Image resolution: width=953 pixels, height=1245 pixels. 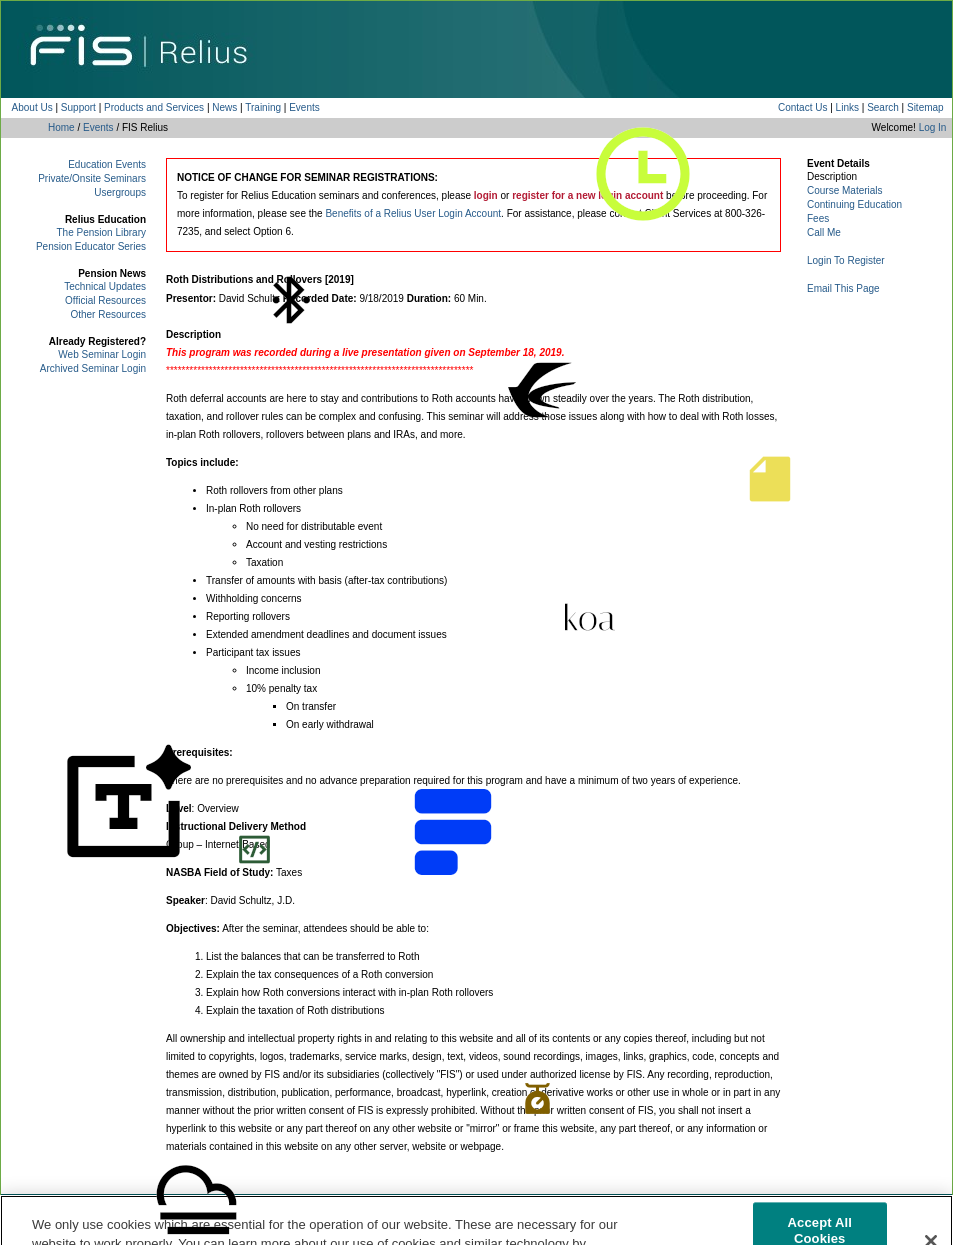 I want to click on Formspree form backend service logo, so click(x=453, y=832).